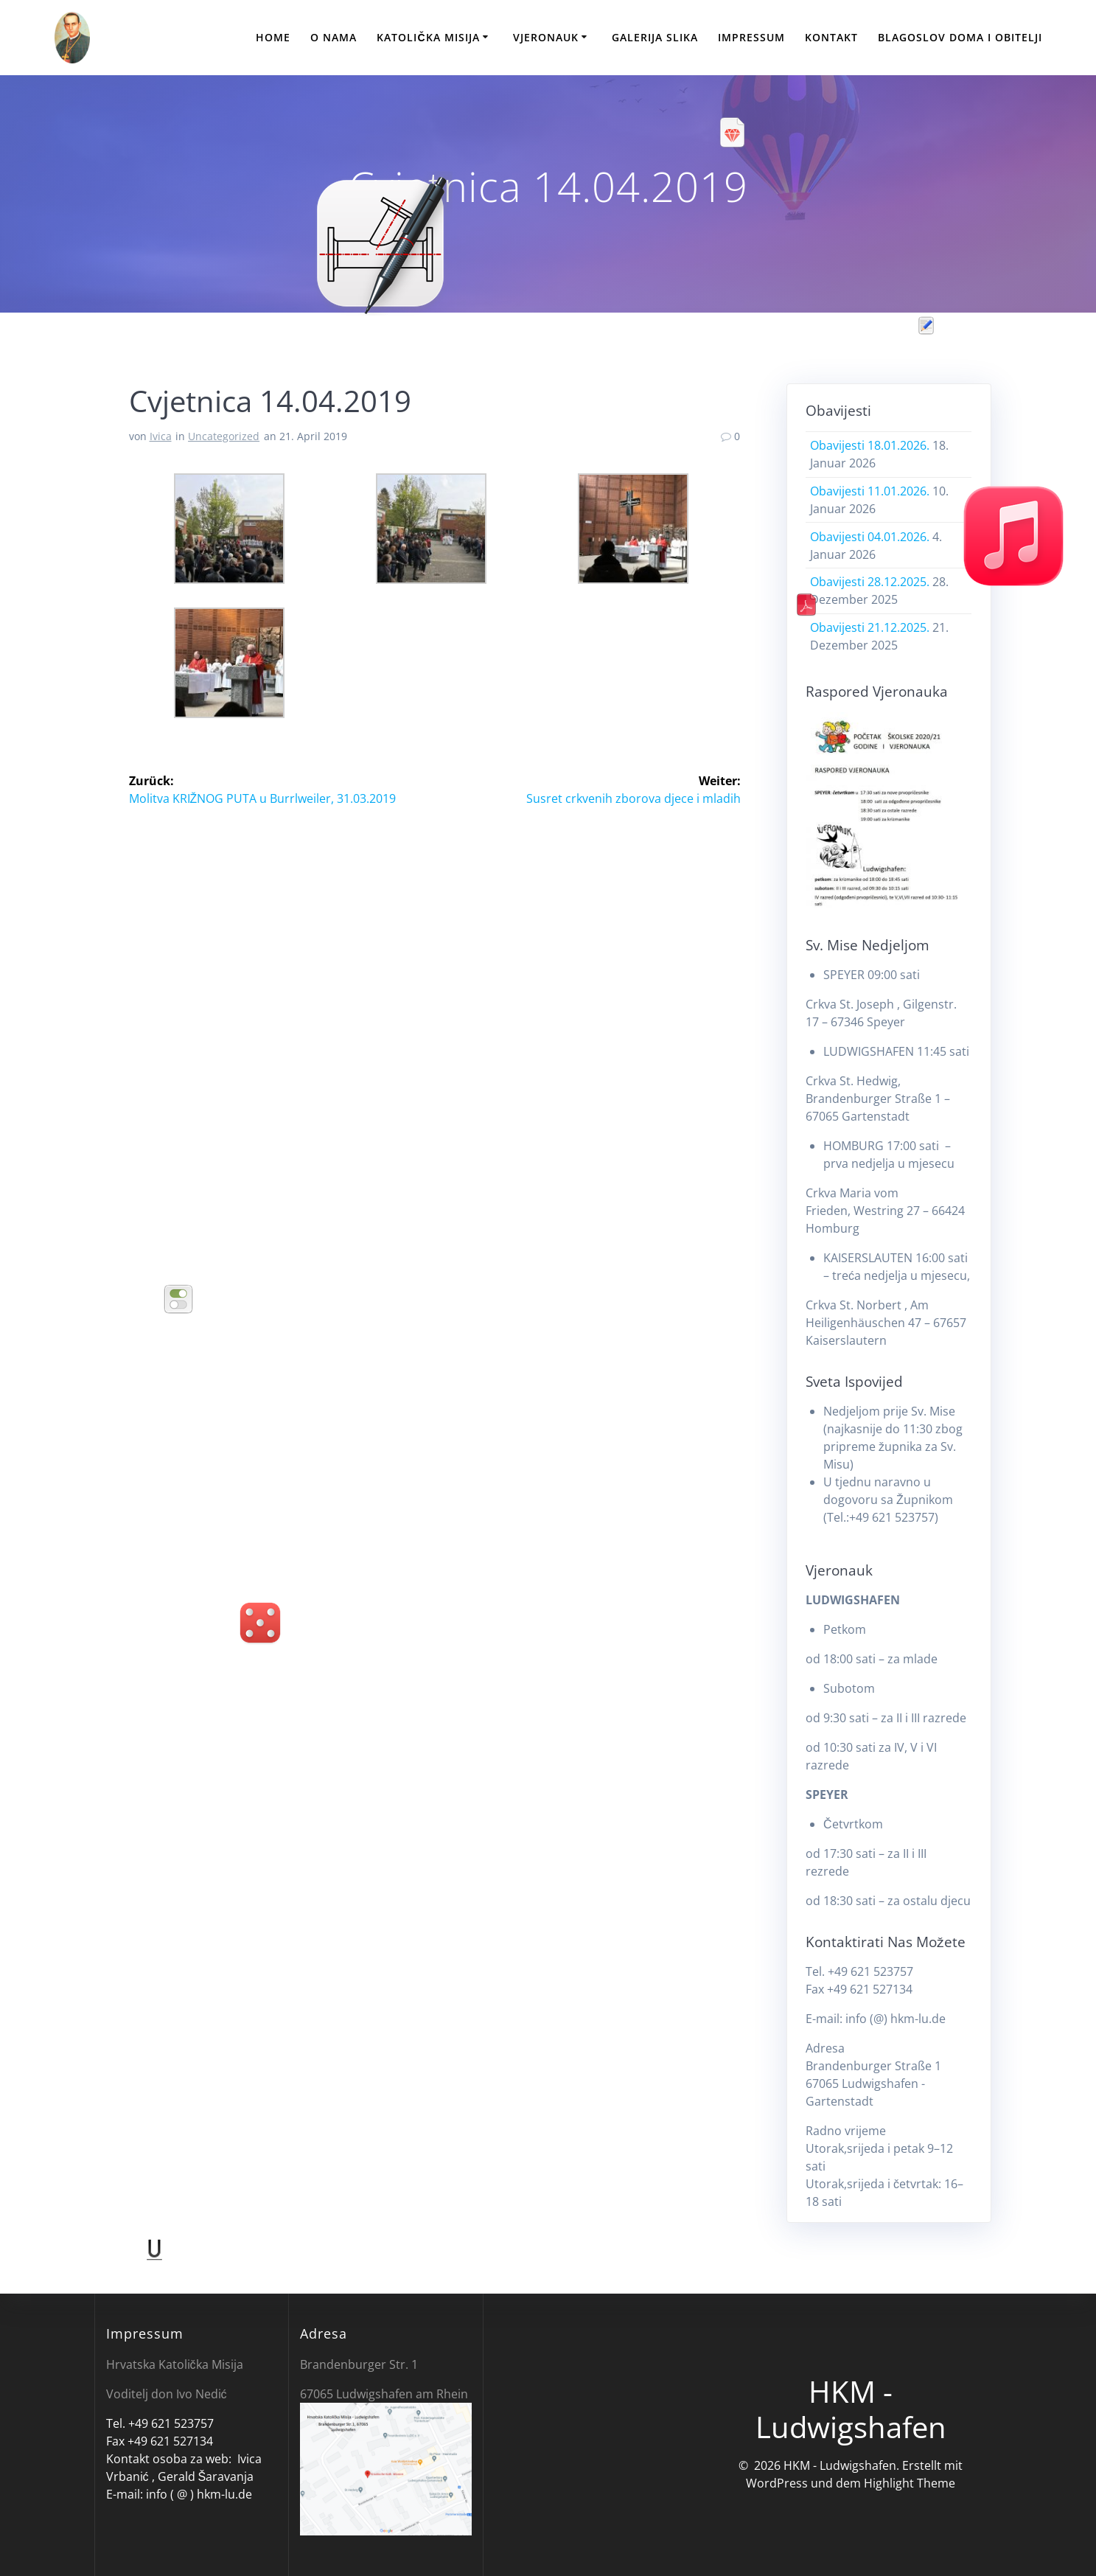 Image resolution: width=1096 pixels, height=2576 pixels. What do you see at coordinates (154, 2249) in the screenshot?
I see `apply underline formatting to selected text` at bounding box center [154, 2249].